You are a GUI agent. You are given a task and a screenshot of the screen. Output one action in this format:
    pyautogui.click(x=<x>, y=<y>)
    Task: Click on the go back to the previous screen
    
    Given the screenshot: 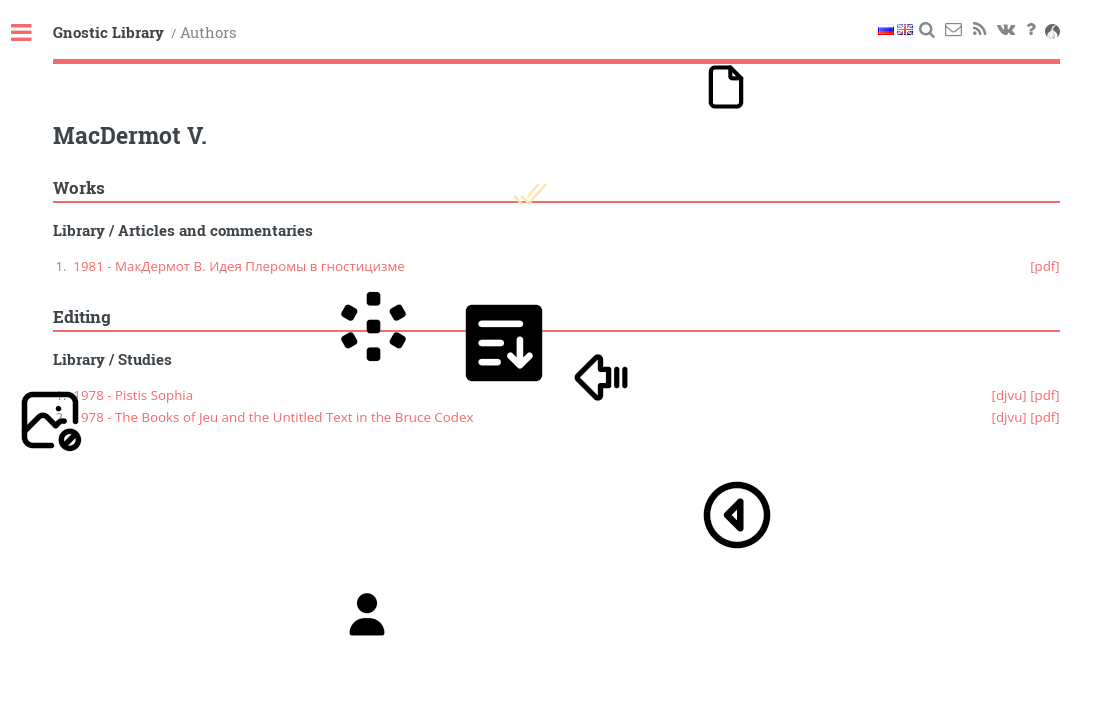 What is the action you would take?
    pyautogui.click(x=737, y=515)
    